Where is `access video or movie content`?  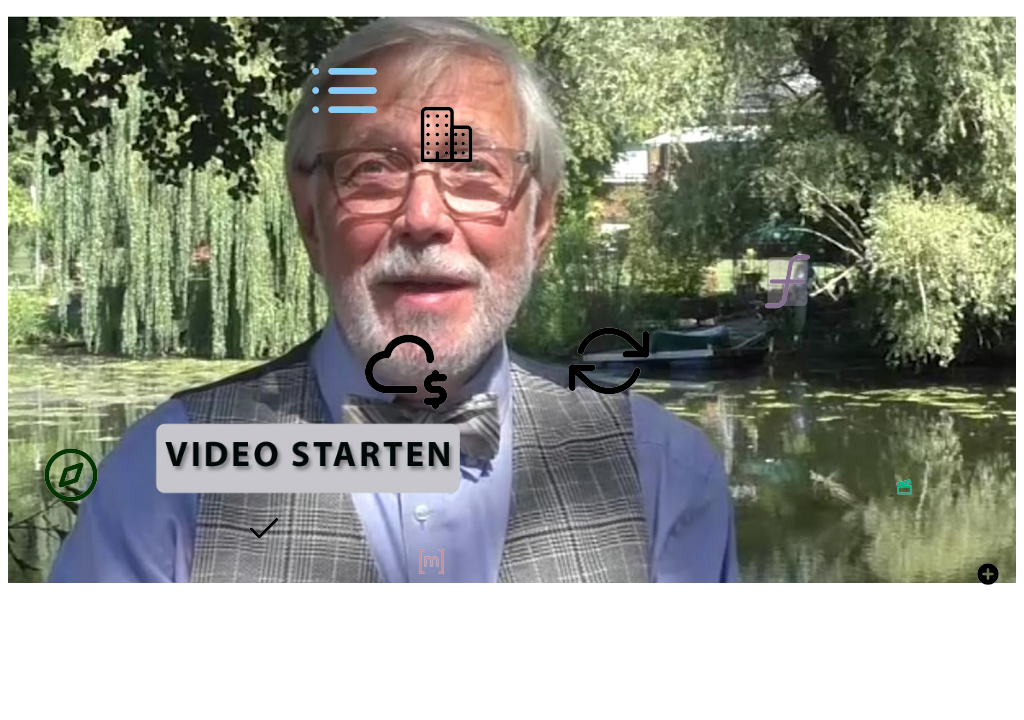
access video or movie content is located at coordinates (904, 487).